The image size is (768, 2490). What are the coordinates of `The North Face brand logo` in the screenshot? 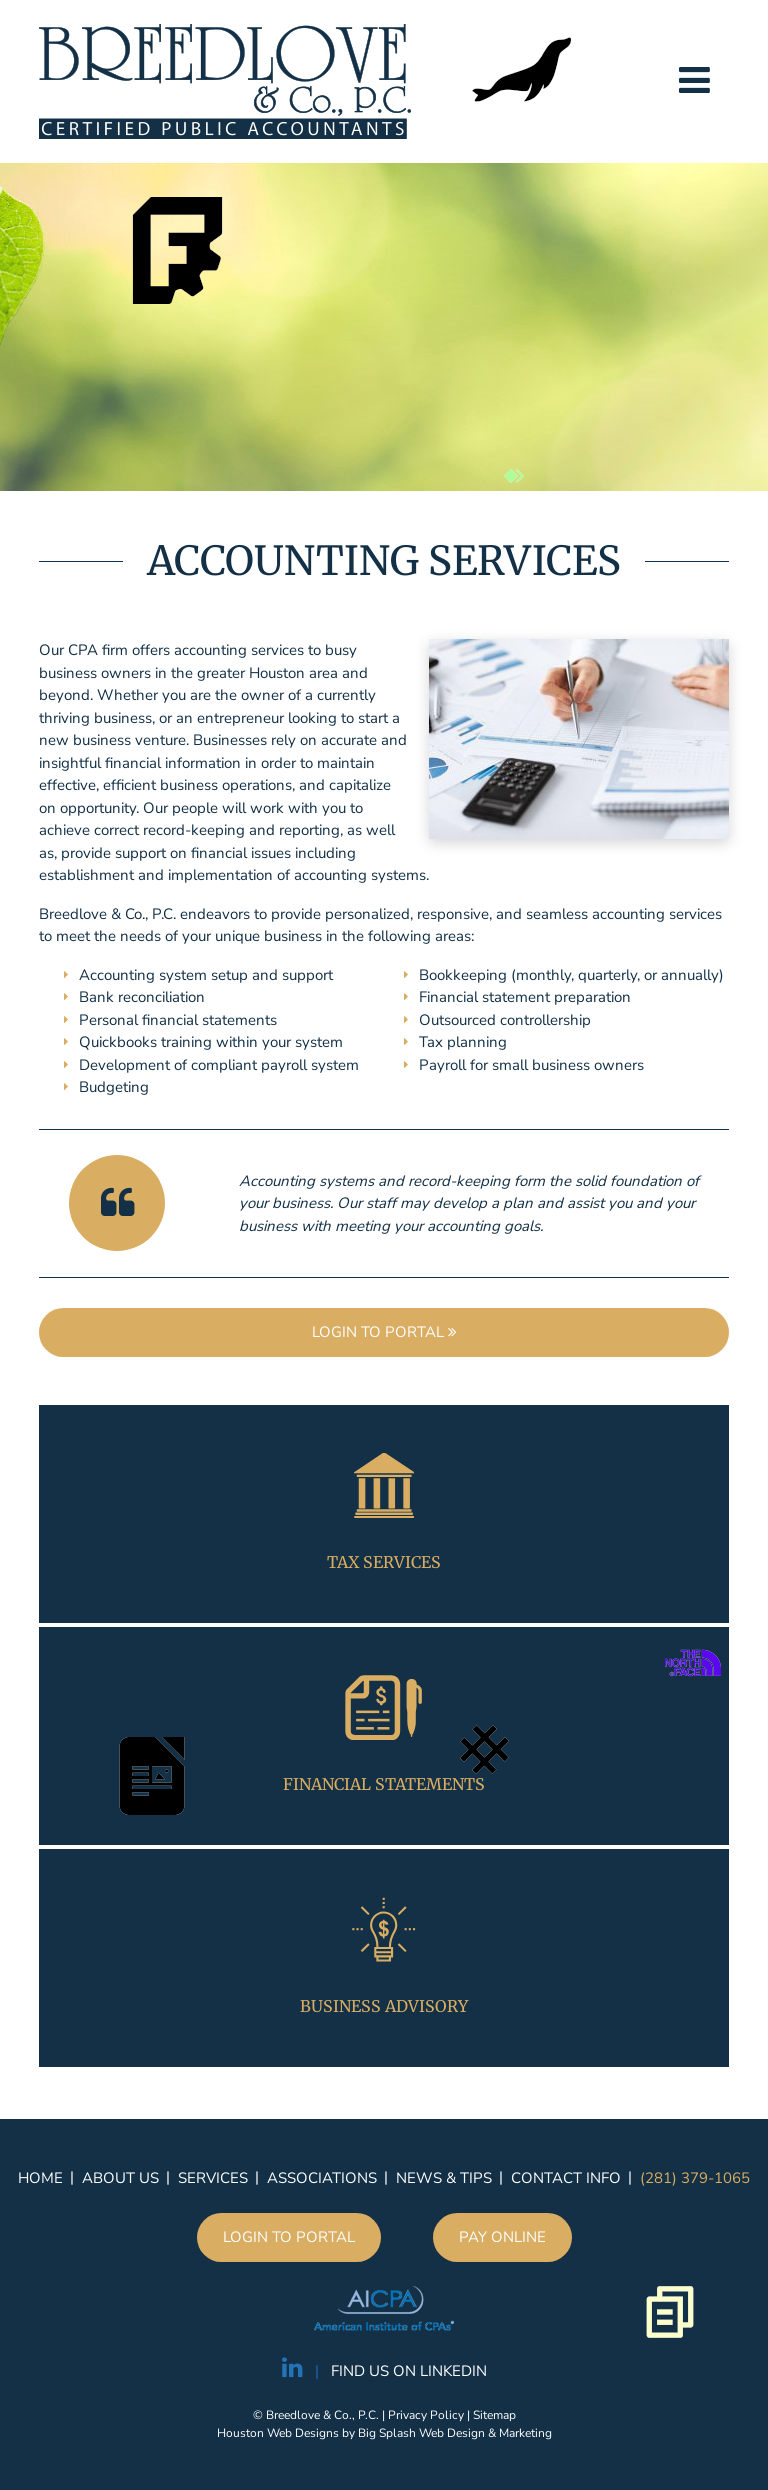 It's located at (693, 1663).